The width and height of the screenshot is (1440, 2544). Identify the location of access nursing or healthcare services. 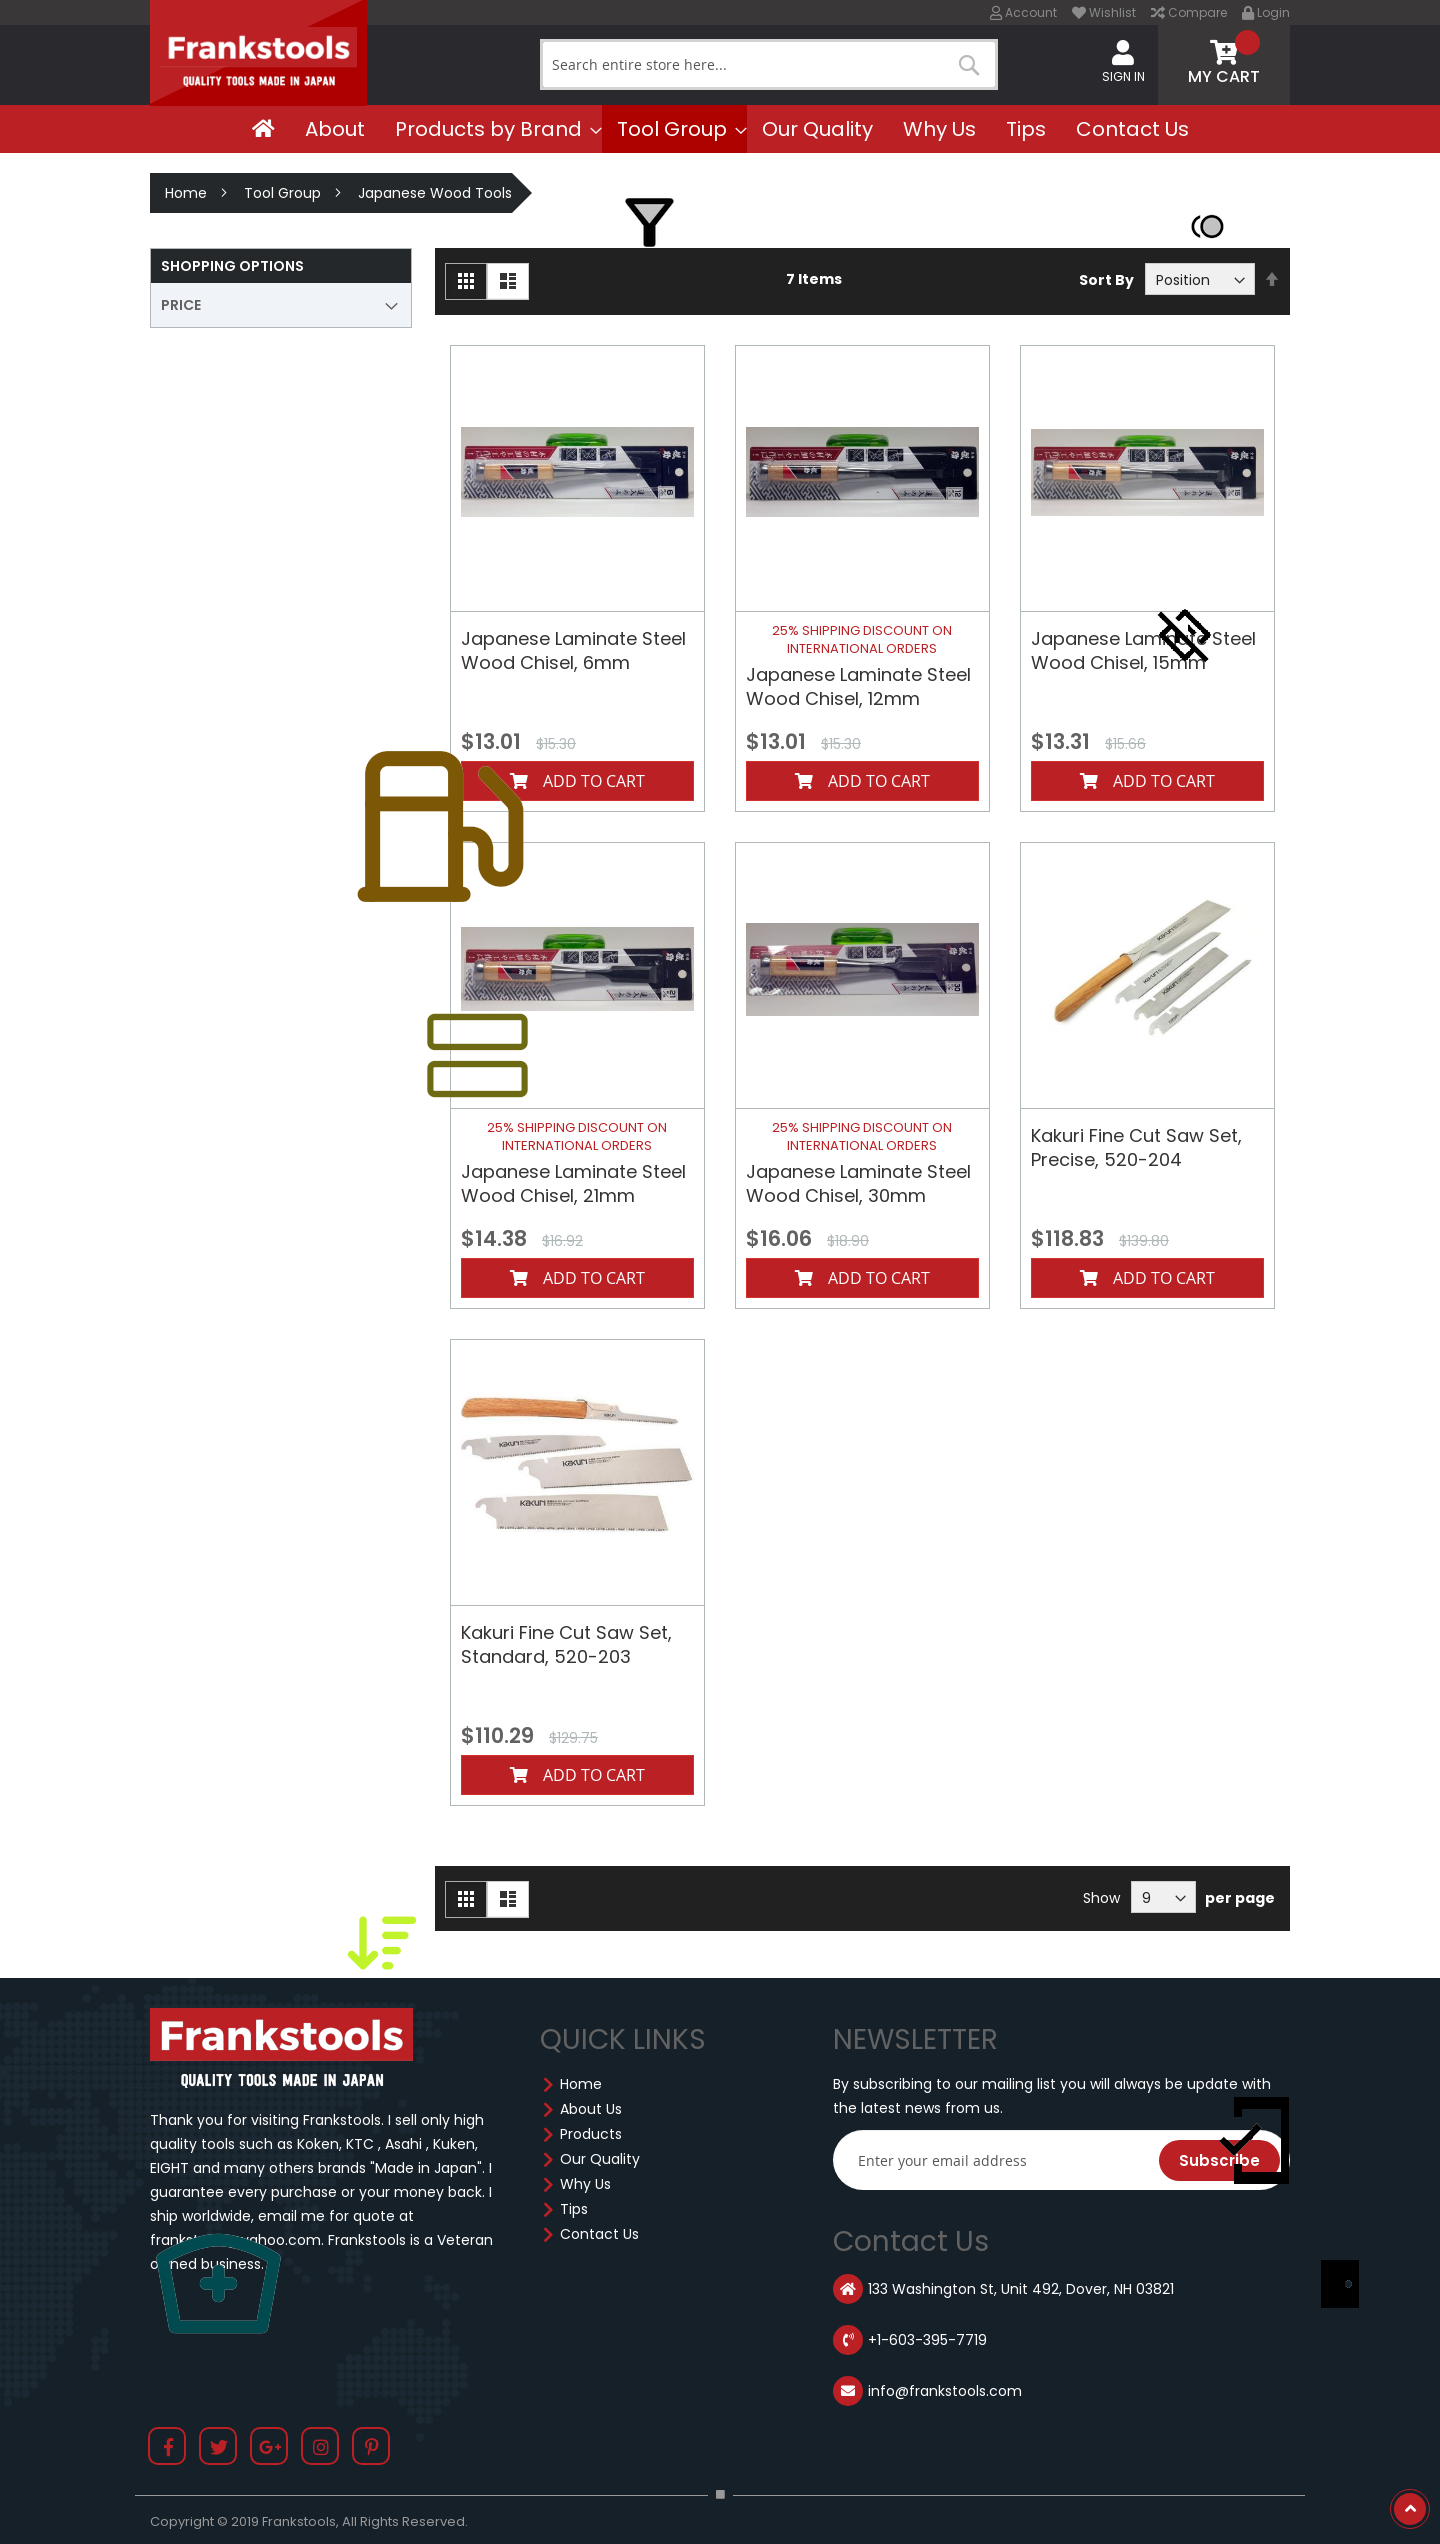
(218, 2283).